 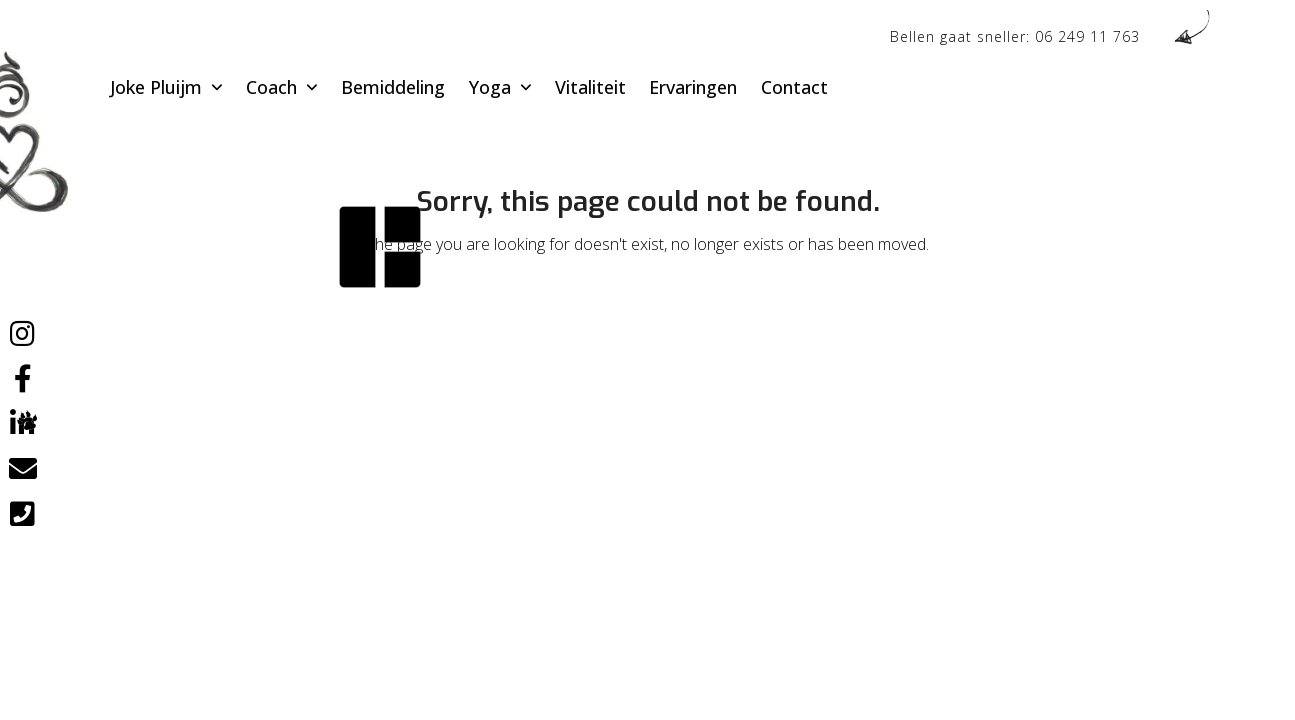 What do you see at coordinates (380, 247) in the screenshot?
I see `switch to grid layout view` at bounding box center [380, 247].